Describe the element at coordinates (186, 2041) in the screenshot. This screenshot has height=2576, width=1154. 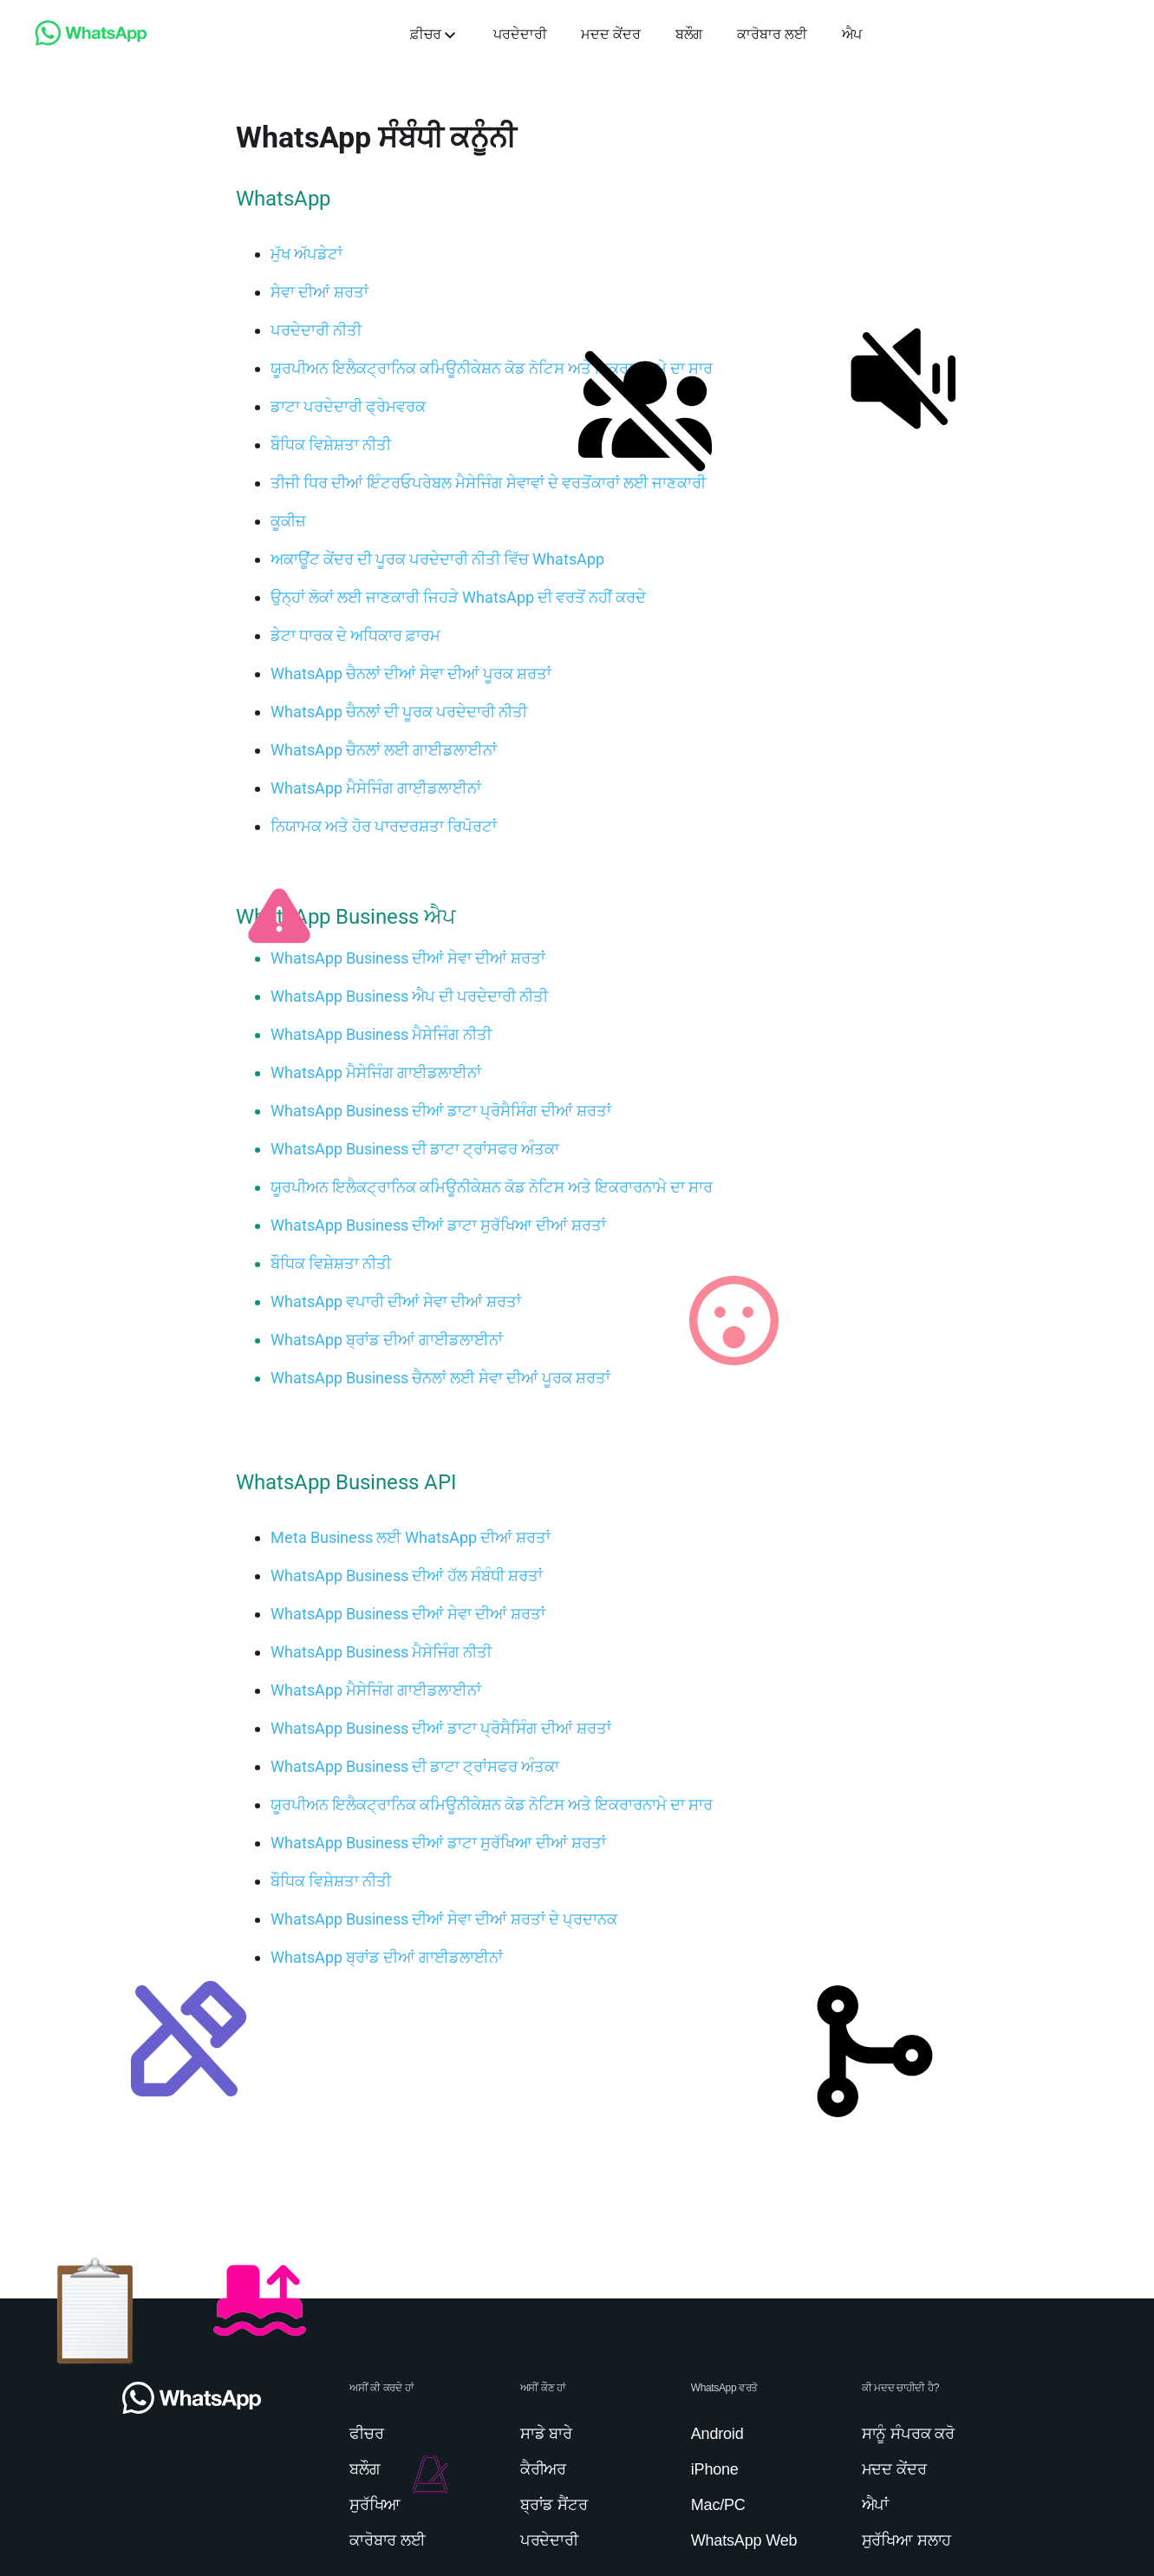
I see `editing is disabled` at that location.